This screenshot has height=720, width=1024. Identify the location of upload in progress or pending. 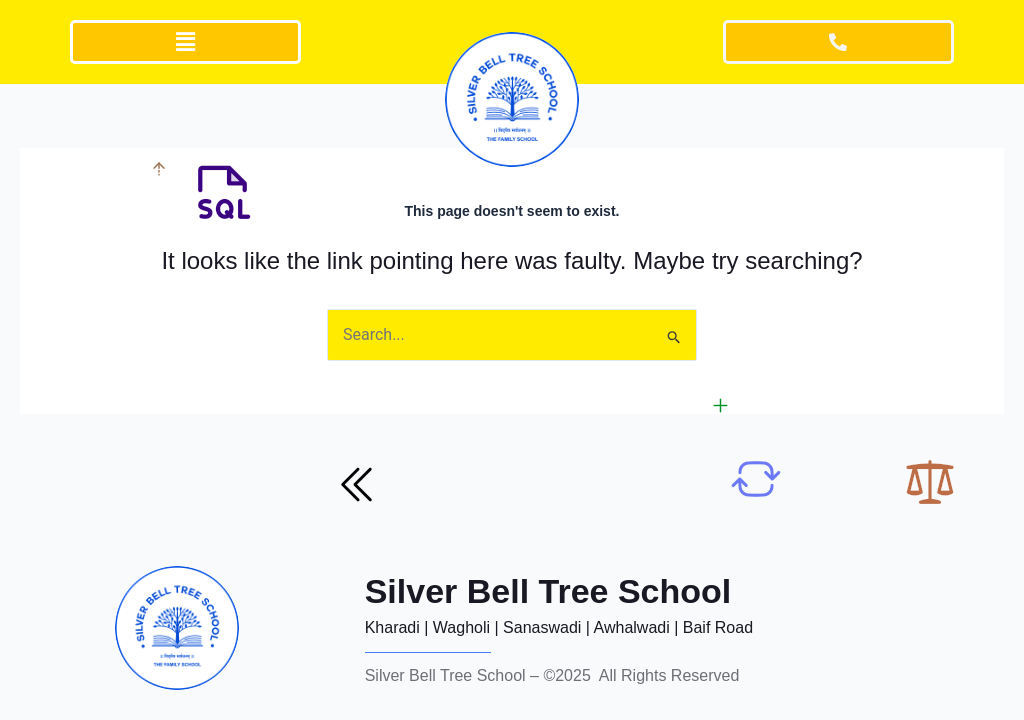
(159, 169).